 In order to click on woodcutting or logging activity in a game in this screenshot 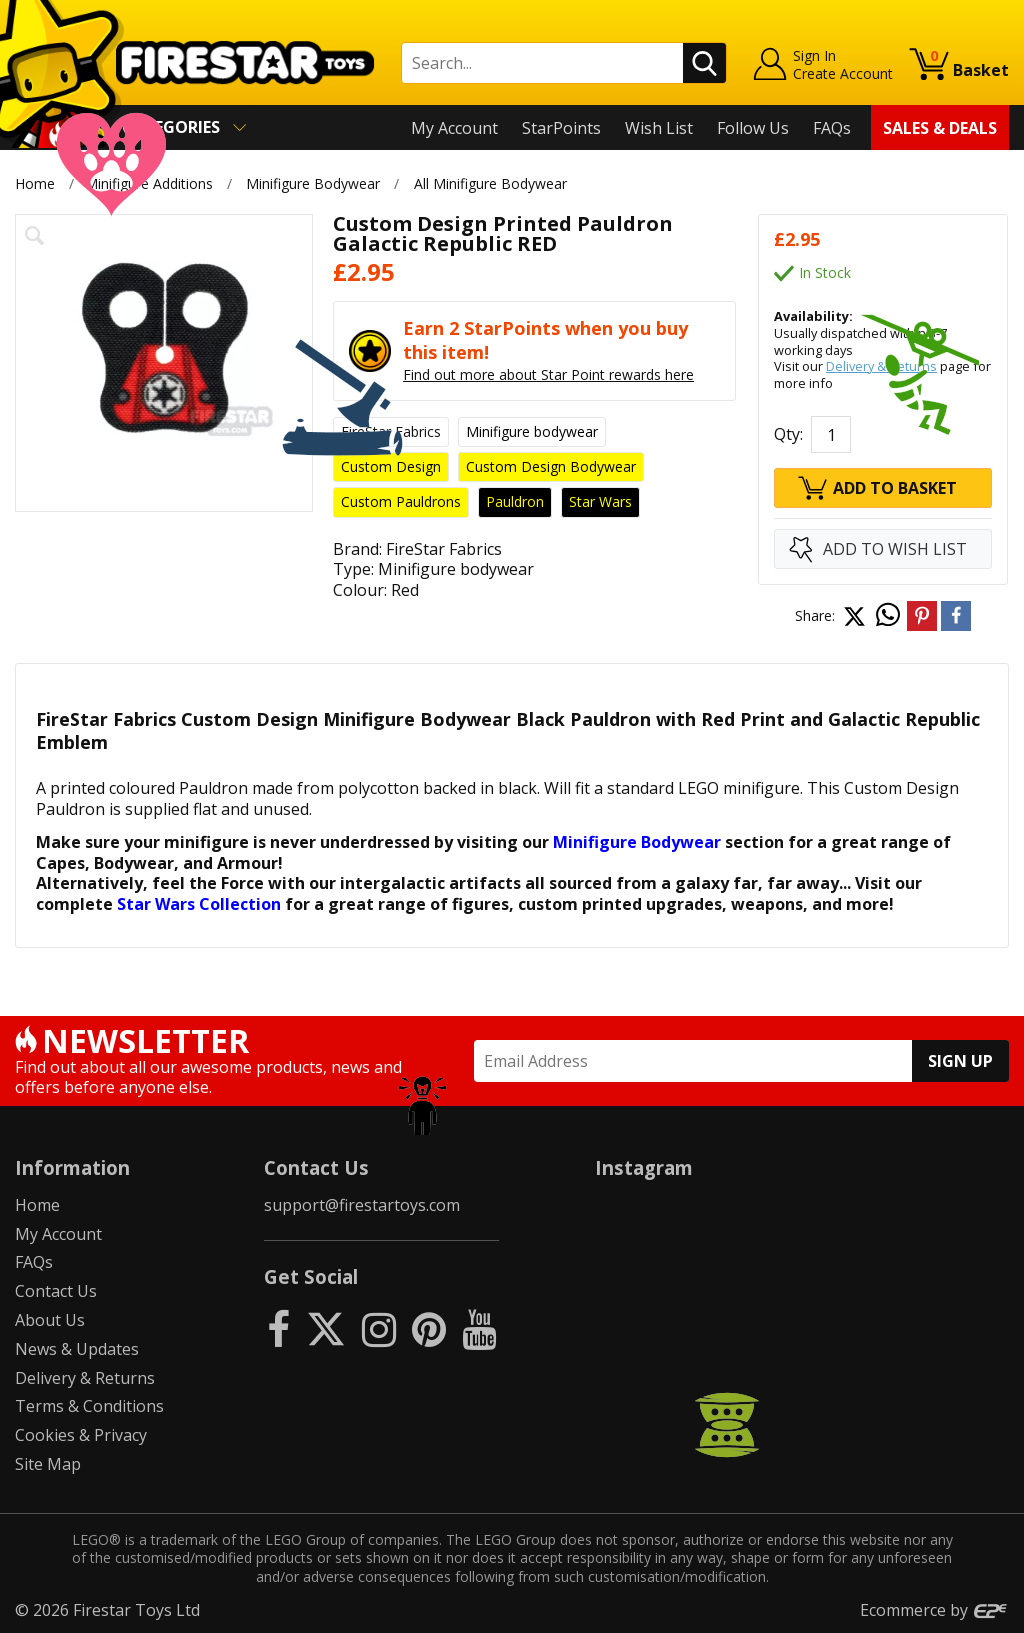, I will do `click(342, 397)`.